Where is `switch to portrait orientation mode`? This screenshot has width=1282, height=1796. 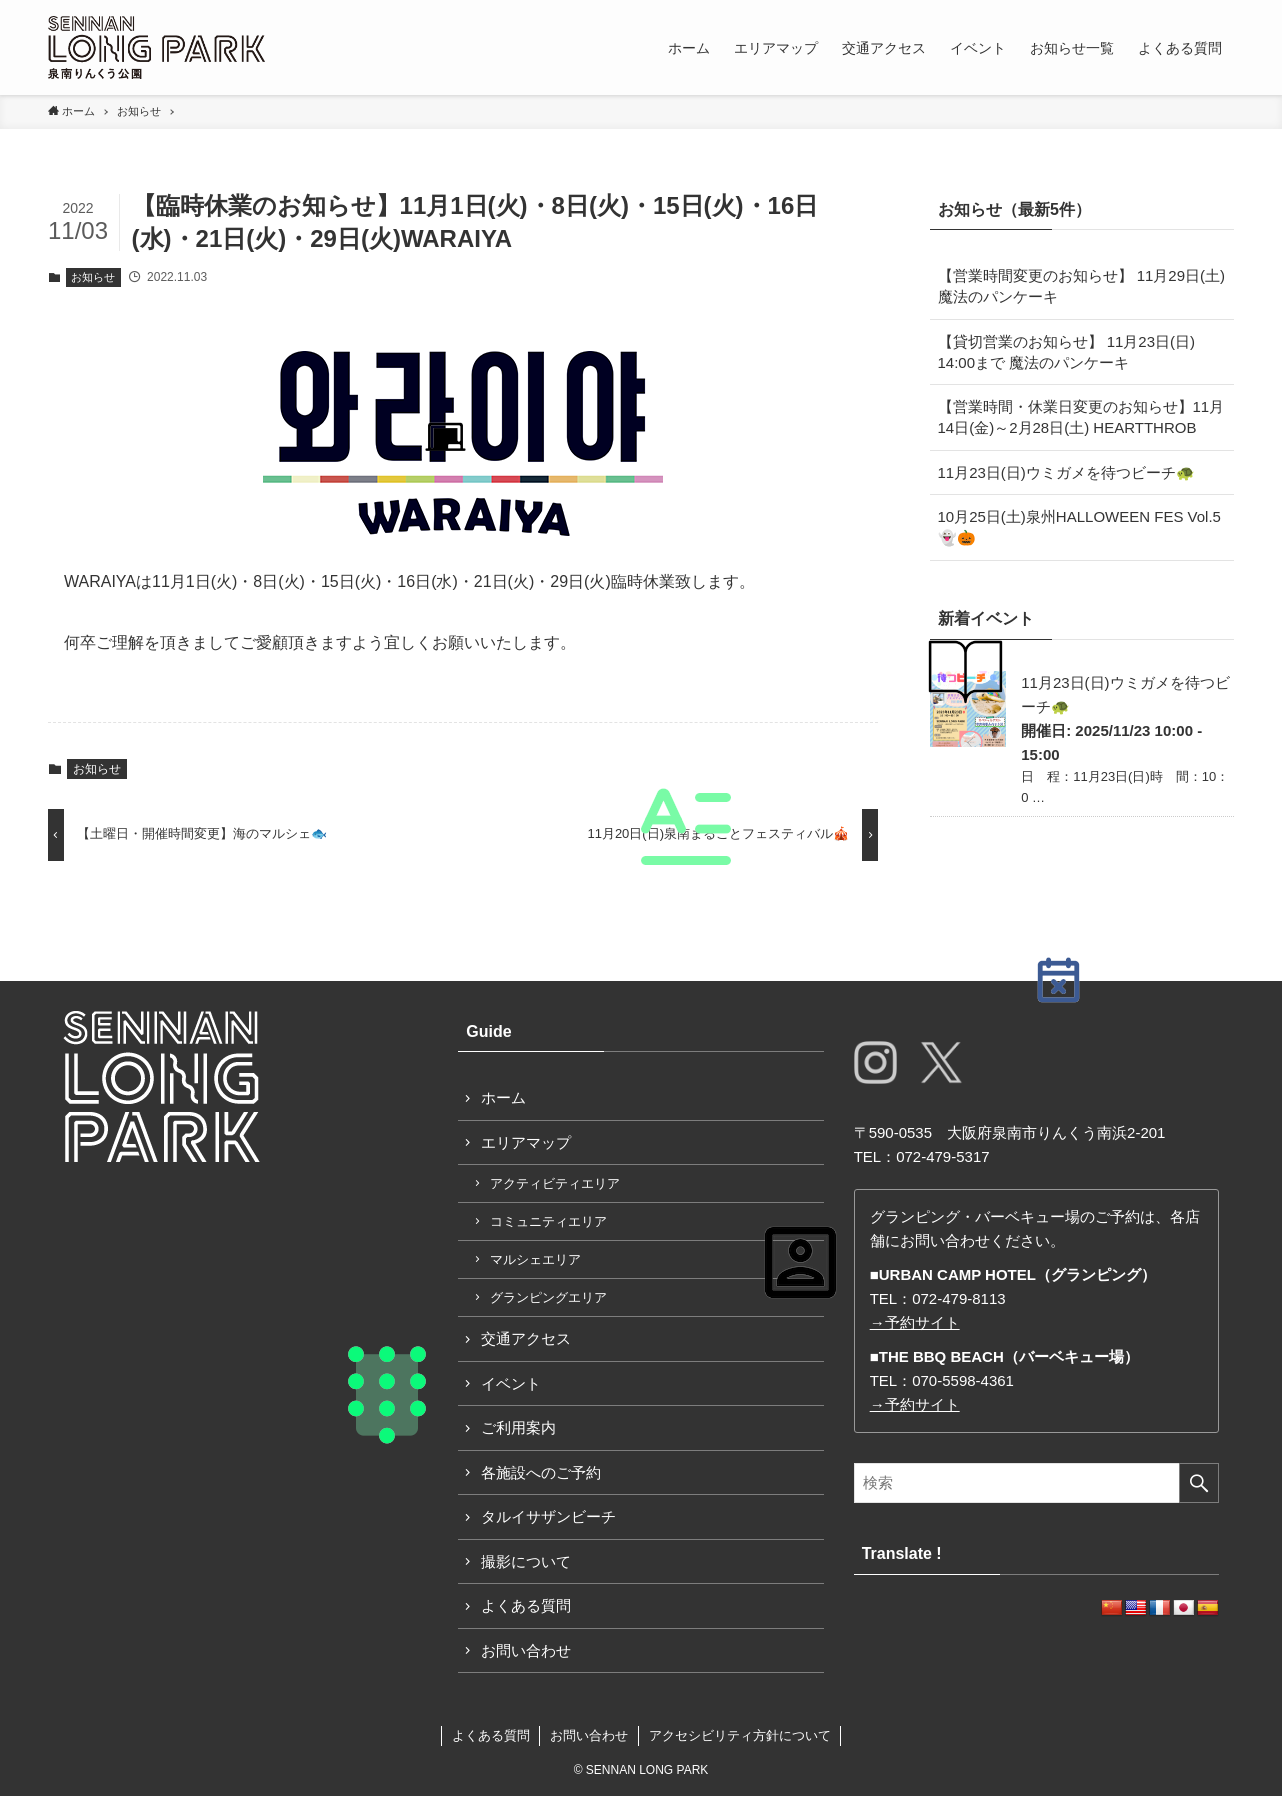
switch to portrait orientation mode is located at coordinates (800, 1262).